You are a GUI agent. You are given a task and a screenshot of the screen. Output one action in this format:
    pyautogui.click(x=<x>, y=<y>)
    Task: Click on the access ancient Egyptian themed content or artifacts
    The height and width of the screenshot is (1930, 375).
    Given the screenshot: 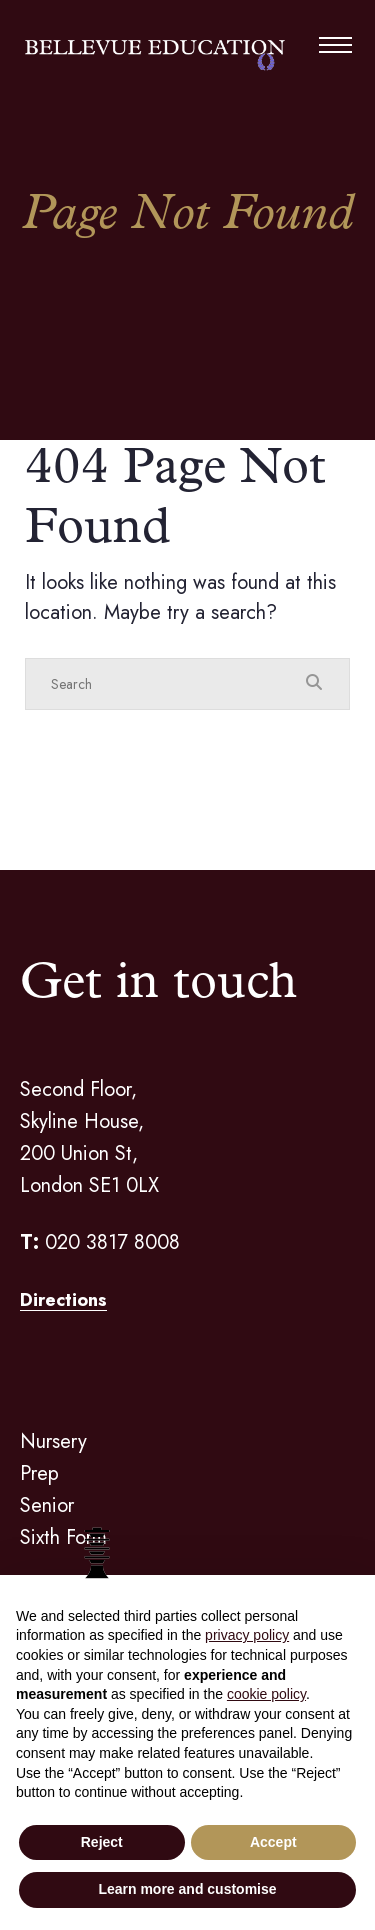 What is the action you would take?
    pyautogui.click(x=97, y=1553)
    